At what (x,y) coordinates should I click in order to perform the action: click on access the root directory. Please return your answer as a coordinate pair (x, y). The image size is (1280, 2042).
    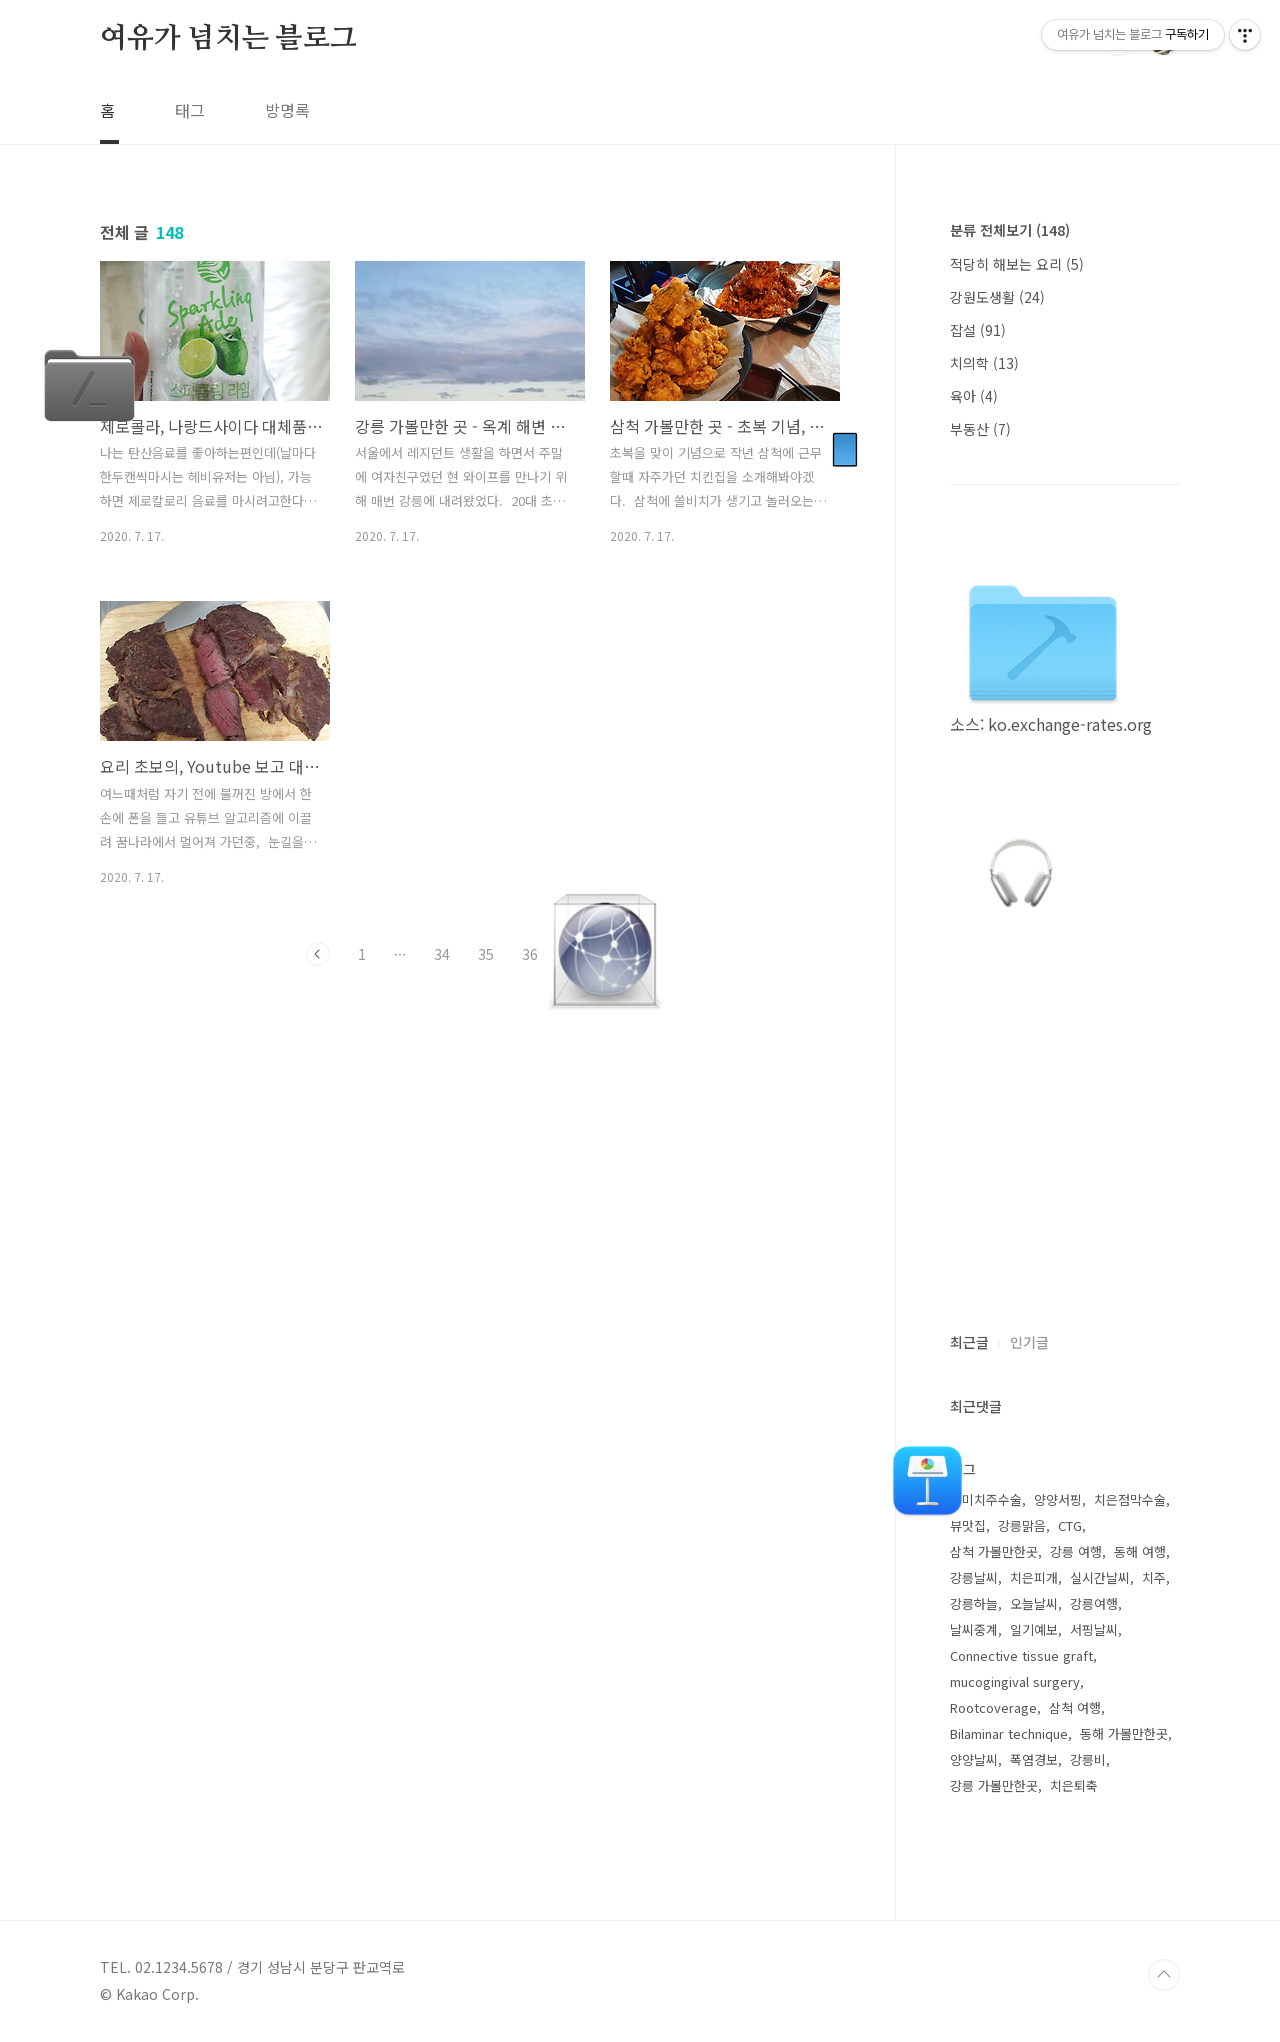
    Looking at the image, I should click on (89, 385).